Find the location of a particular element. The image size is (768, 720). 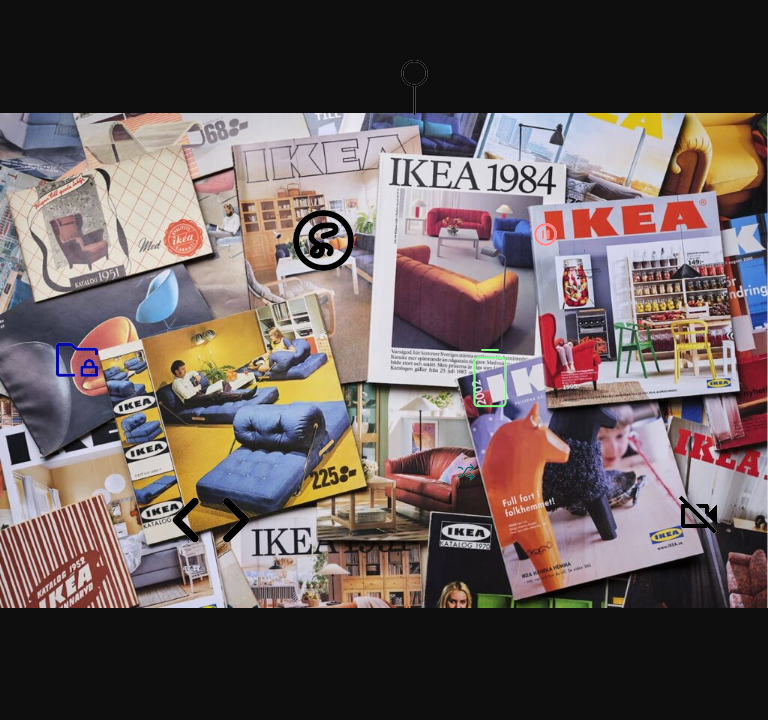

turn off camera or video is located at coordinates (699, 516).